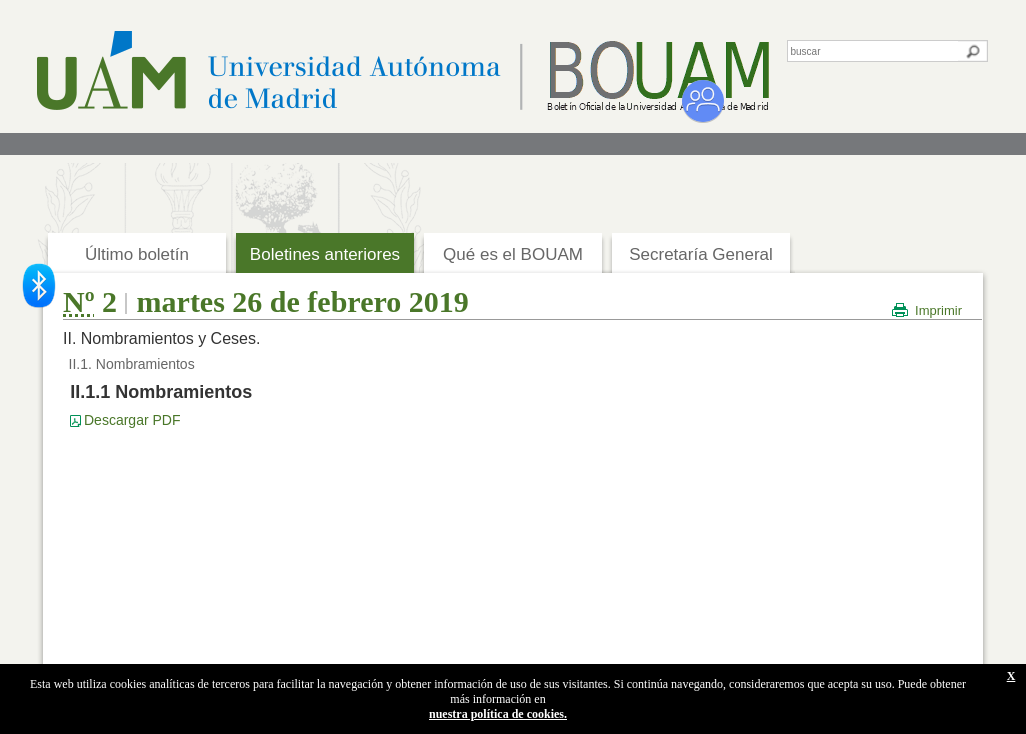 The width and height of the screenshot is (1026, 734). I want to click on switch to a different user account, so click(703, 101).